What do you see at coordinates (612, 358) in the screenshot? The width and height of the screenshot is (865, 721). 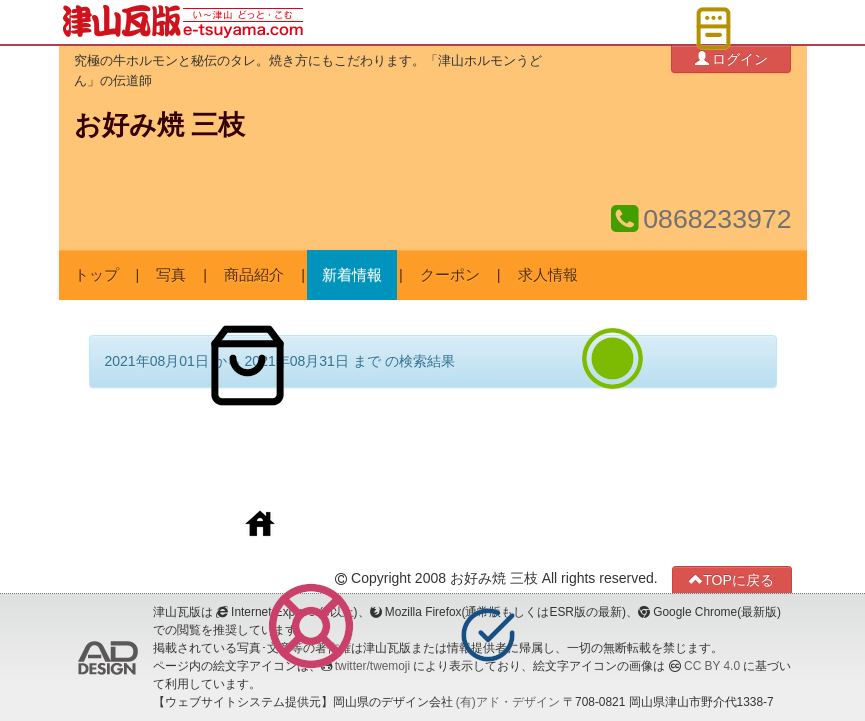 I see `selected radio button option` at bounding box center [612, 358].